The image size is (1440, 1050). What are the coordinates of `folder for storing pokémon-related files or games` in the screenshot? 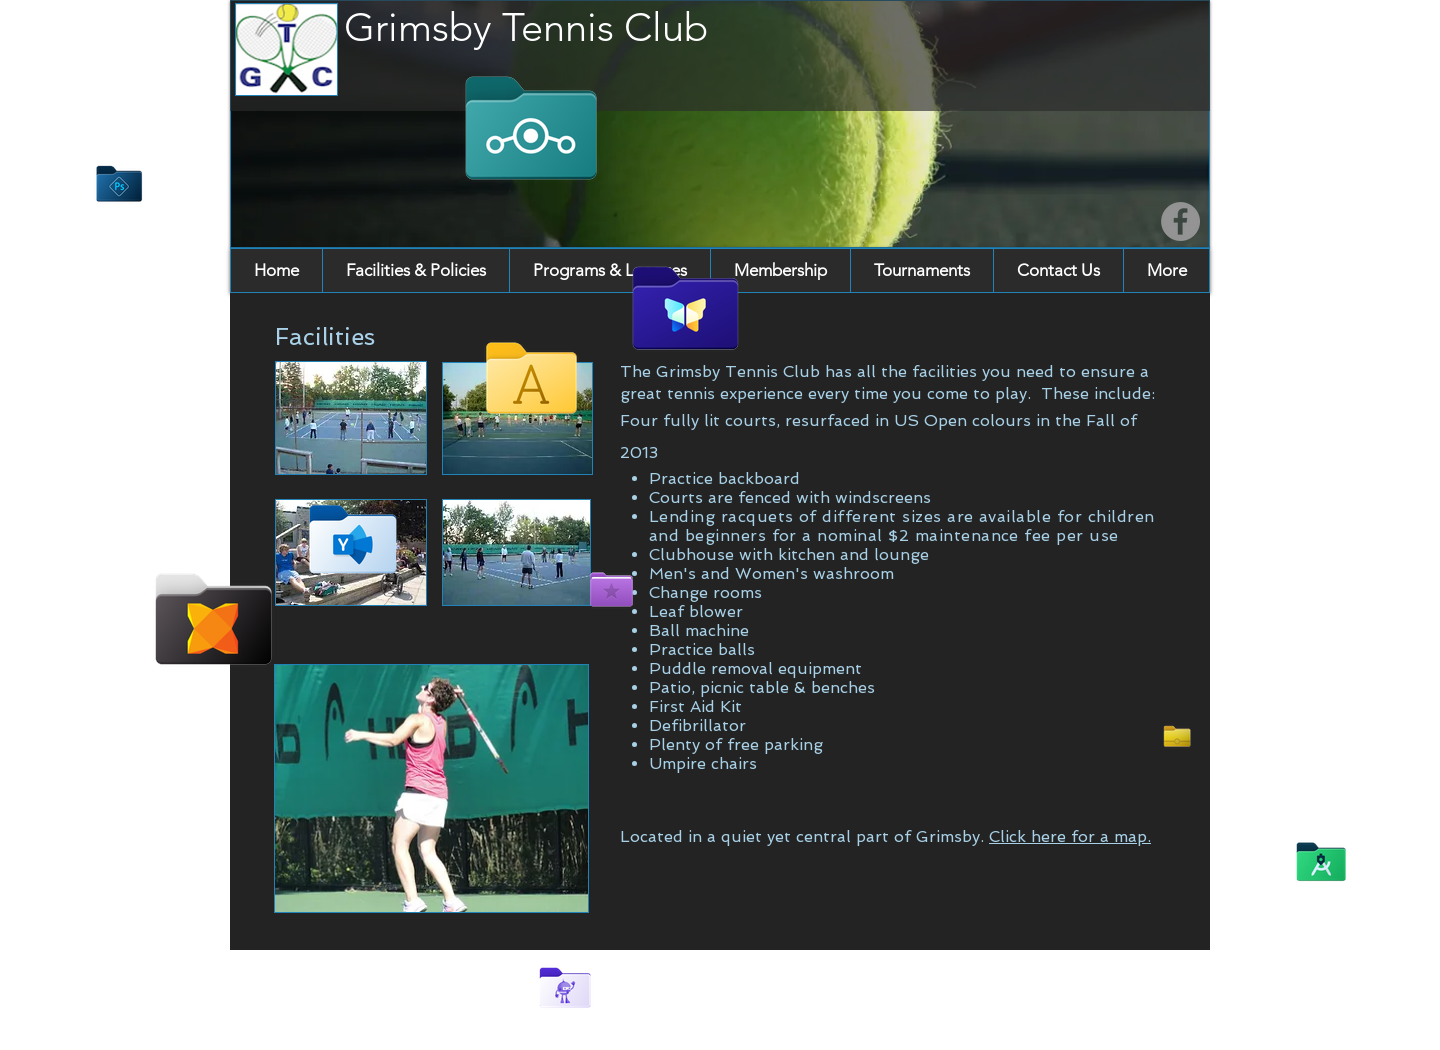 It's located at (1177, 737).